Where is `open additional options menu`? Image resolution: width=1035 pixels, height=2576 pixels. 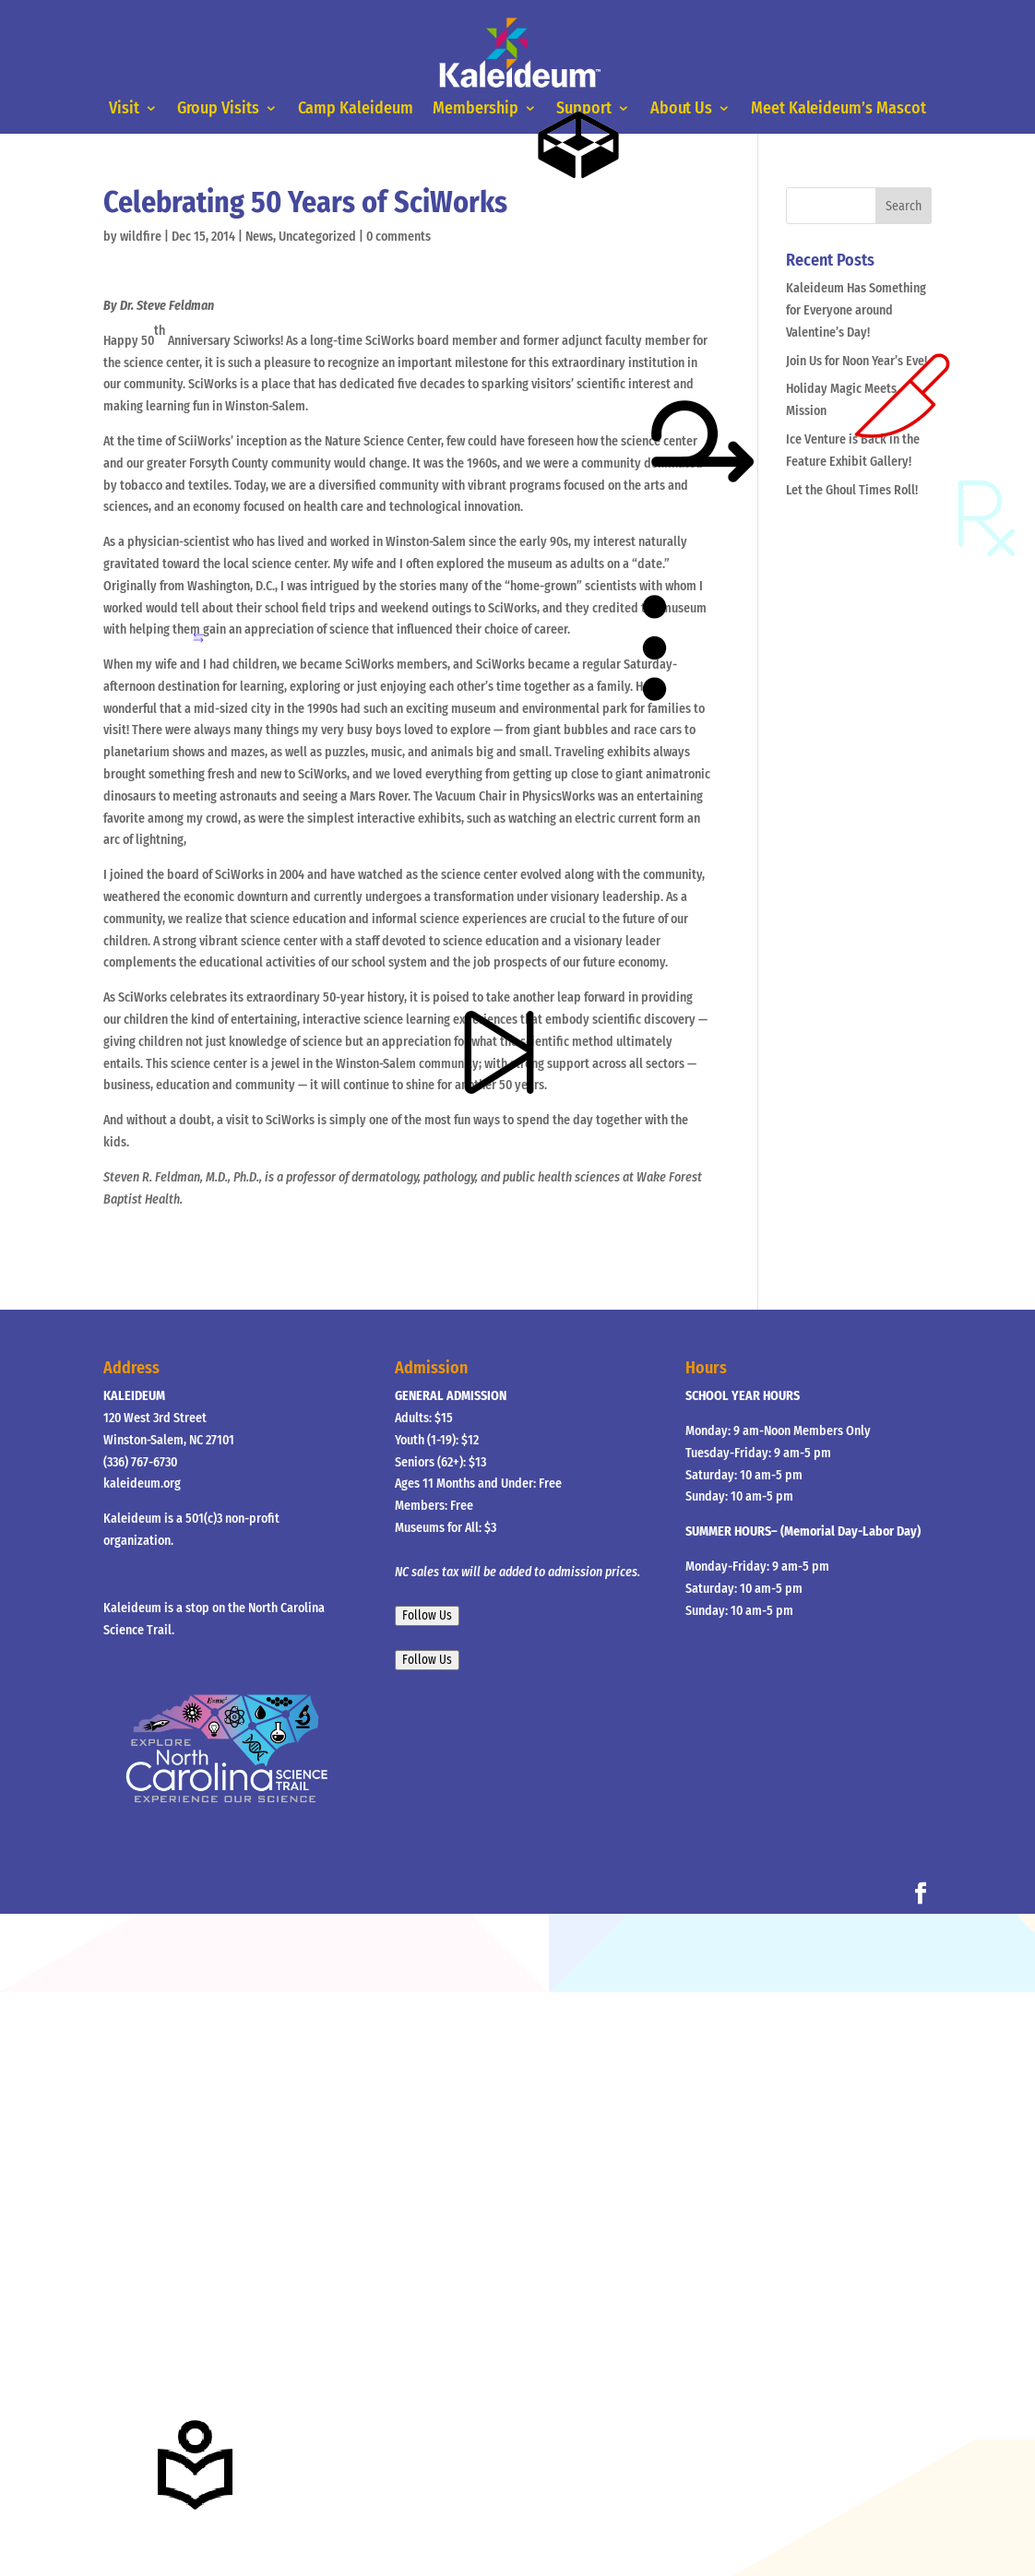
open additional options menu is located at coordinates (654, 647).